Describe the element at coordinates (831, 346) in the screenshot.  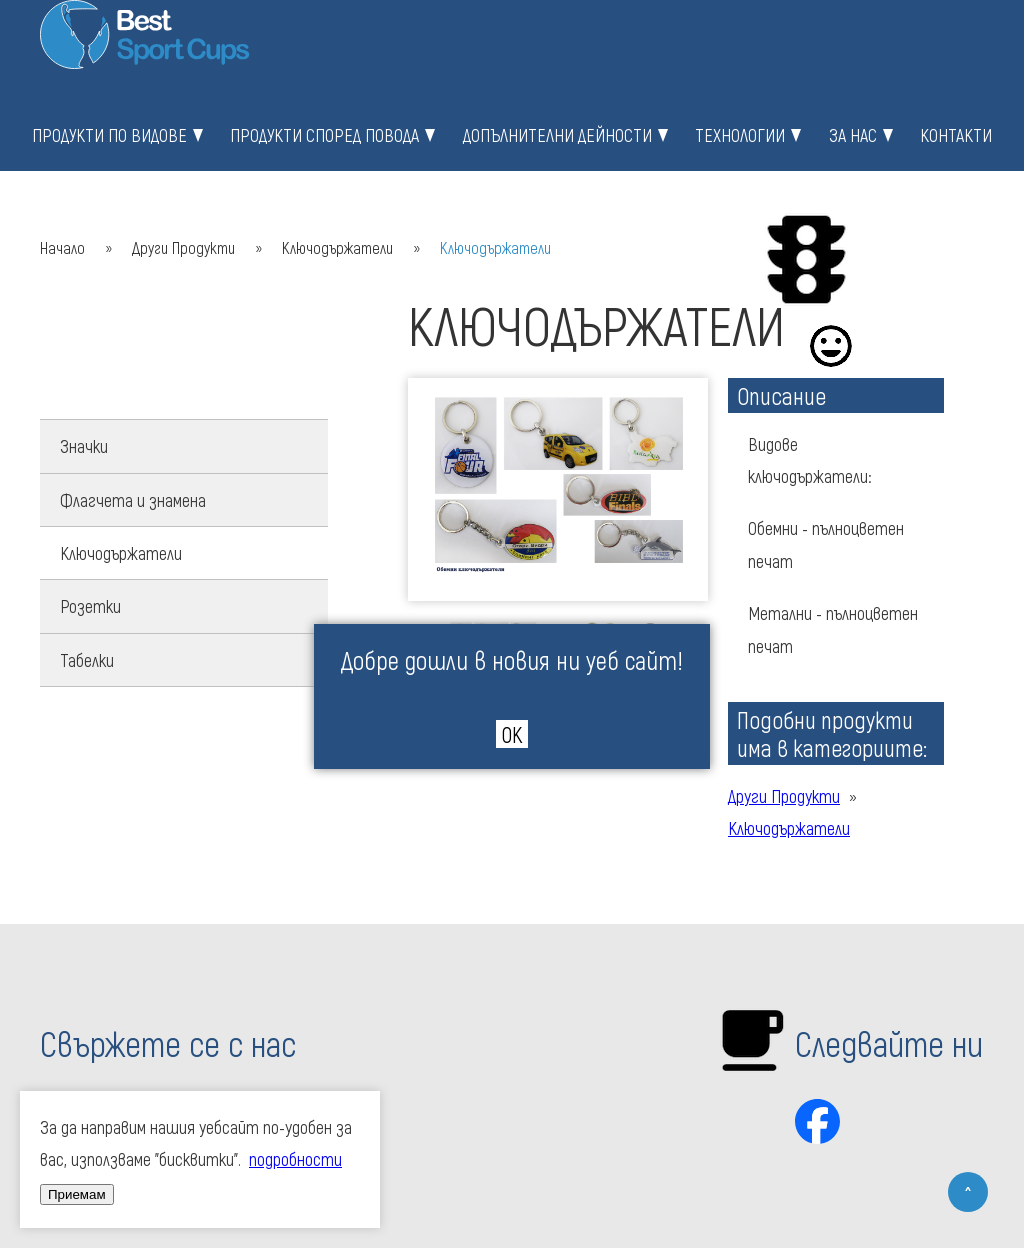
I see `select your current mood or emotional state` at that location.